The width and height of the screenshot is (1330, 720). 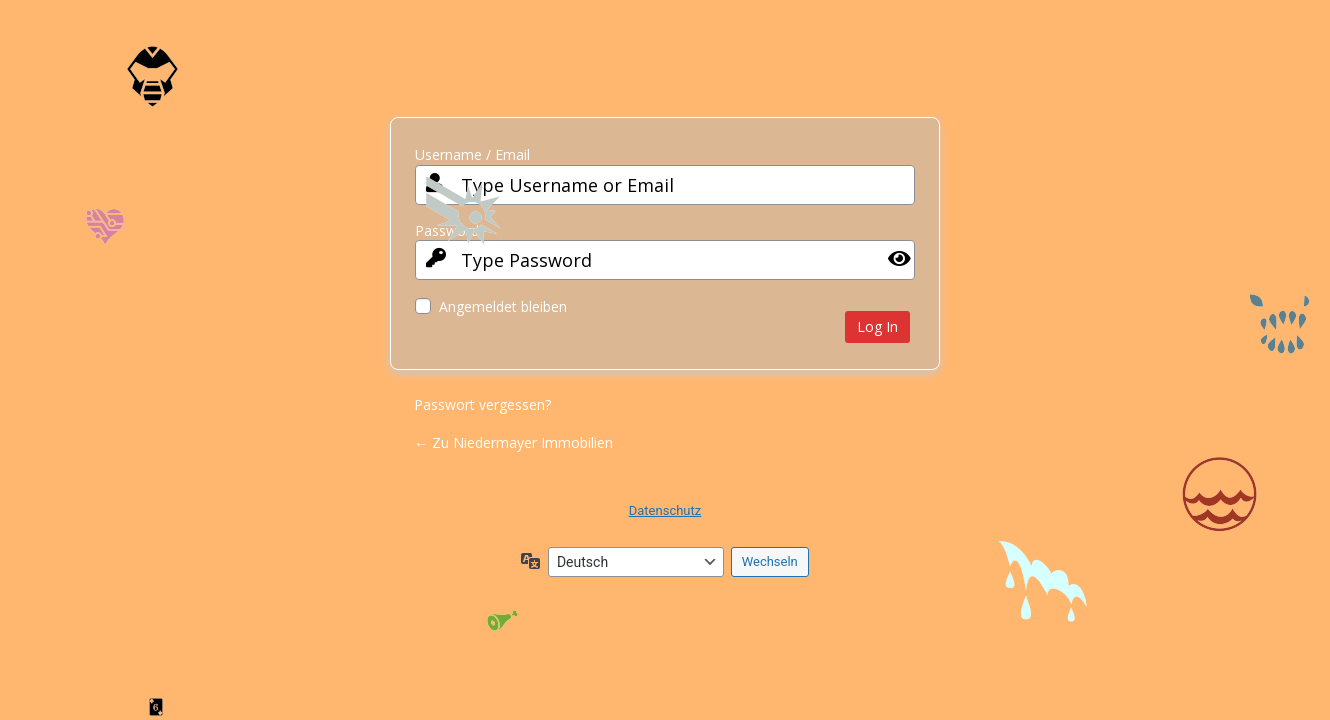 I want to click on indicates a dangerous creature or enemy type, so click(x=1279, y=322).